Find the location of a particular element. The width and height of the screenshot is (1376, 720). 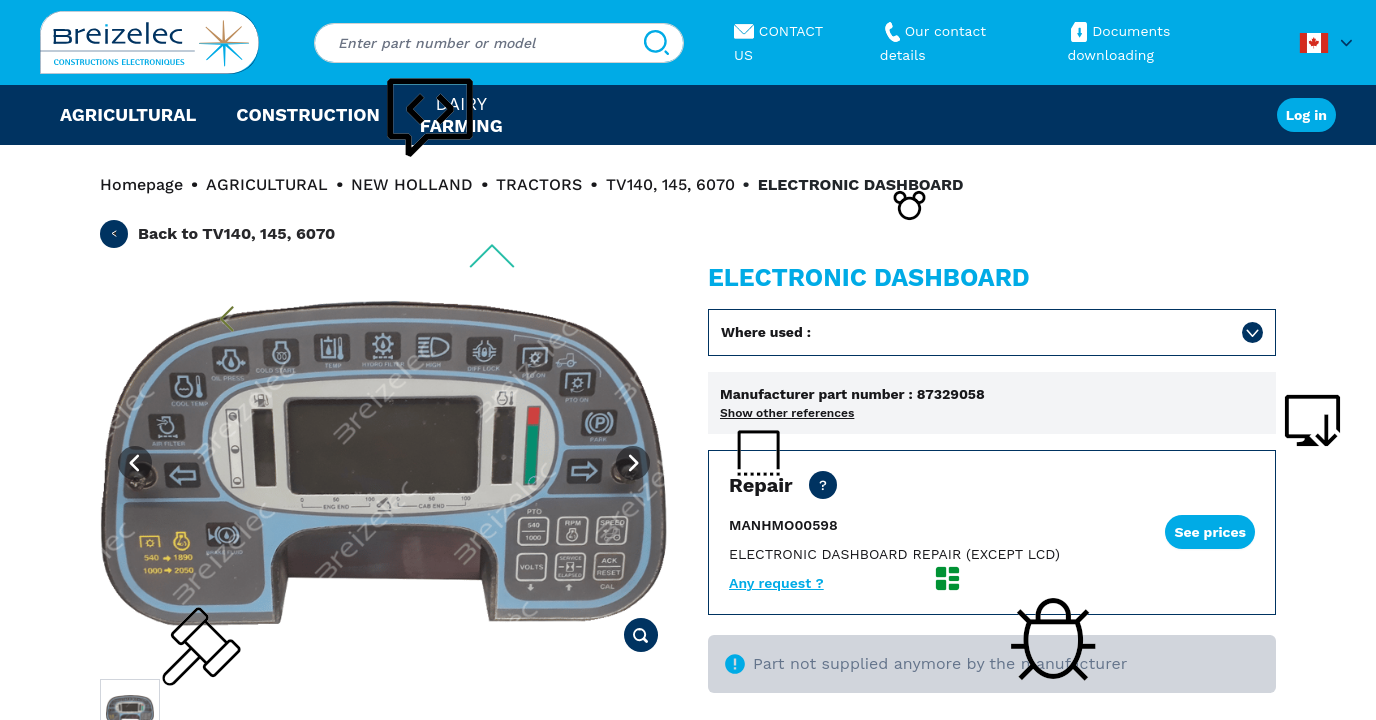

navigate back to the previous screen is located at coordinates (228, 319).